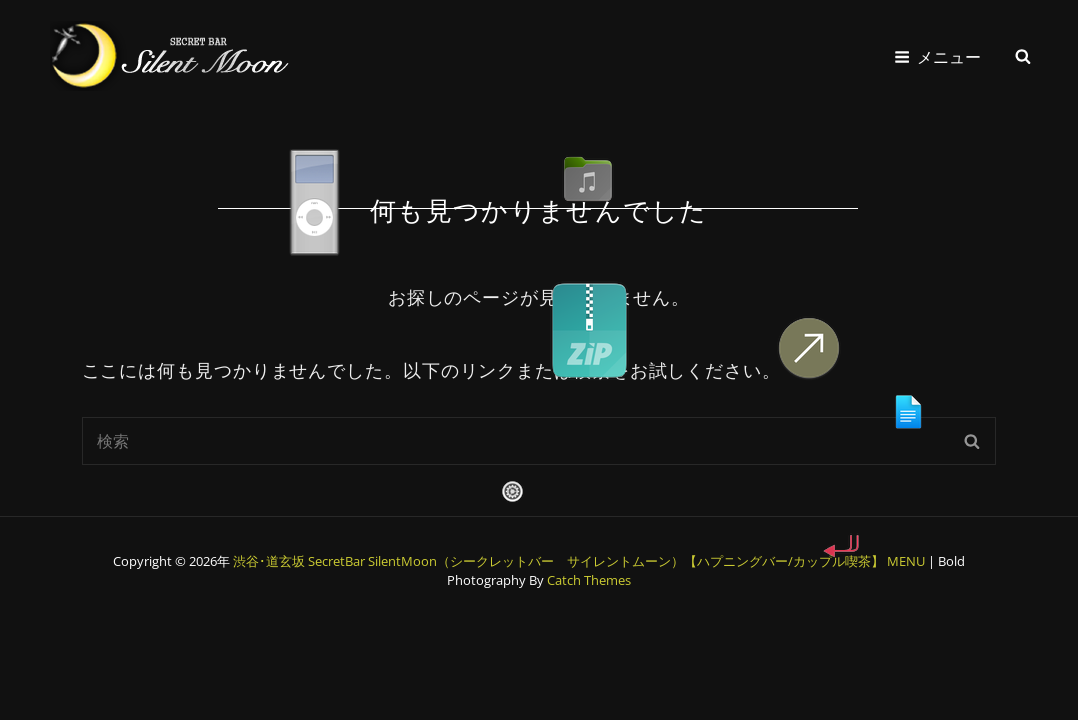 Image resolution: width=1078 pixels, height=720 pixels. What do you see at coordinates (314, 202) in the screenshot?
I see `iPod nano device connected` at bounding box center [314, 202].